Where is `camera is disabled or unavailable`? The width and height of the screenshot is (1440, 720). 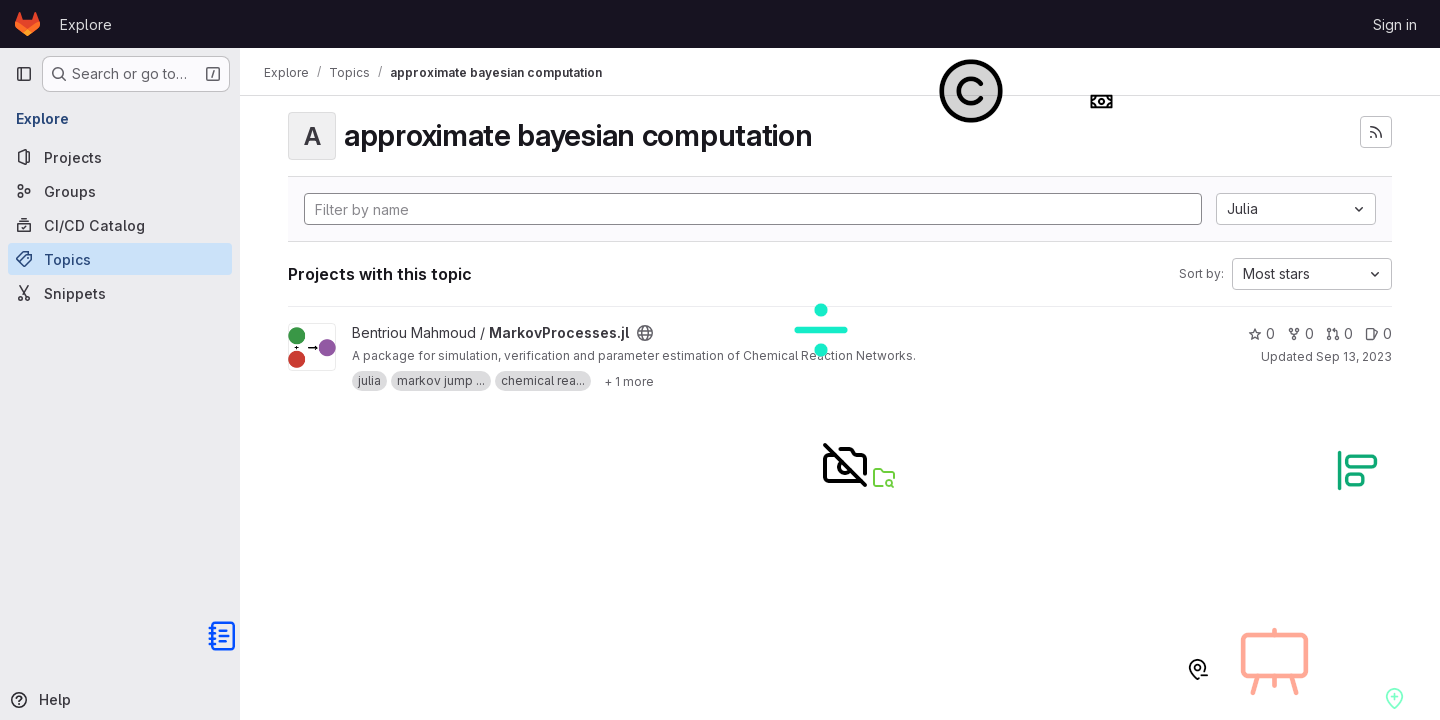
camera is disabled or unavailable is located at coordinates (845, 465).